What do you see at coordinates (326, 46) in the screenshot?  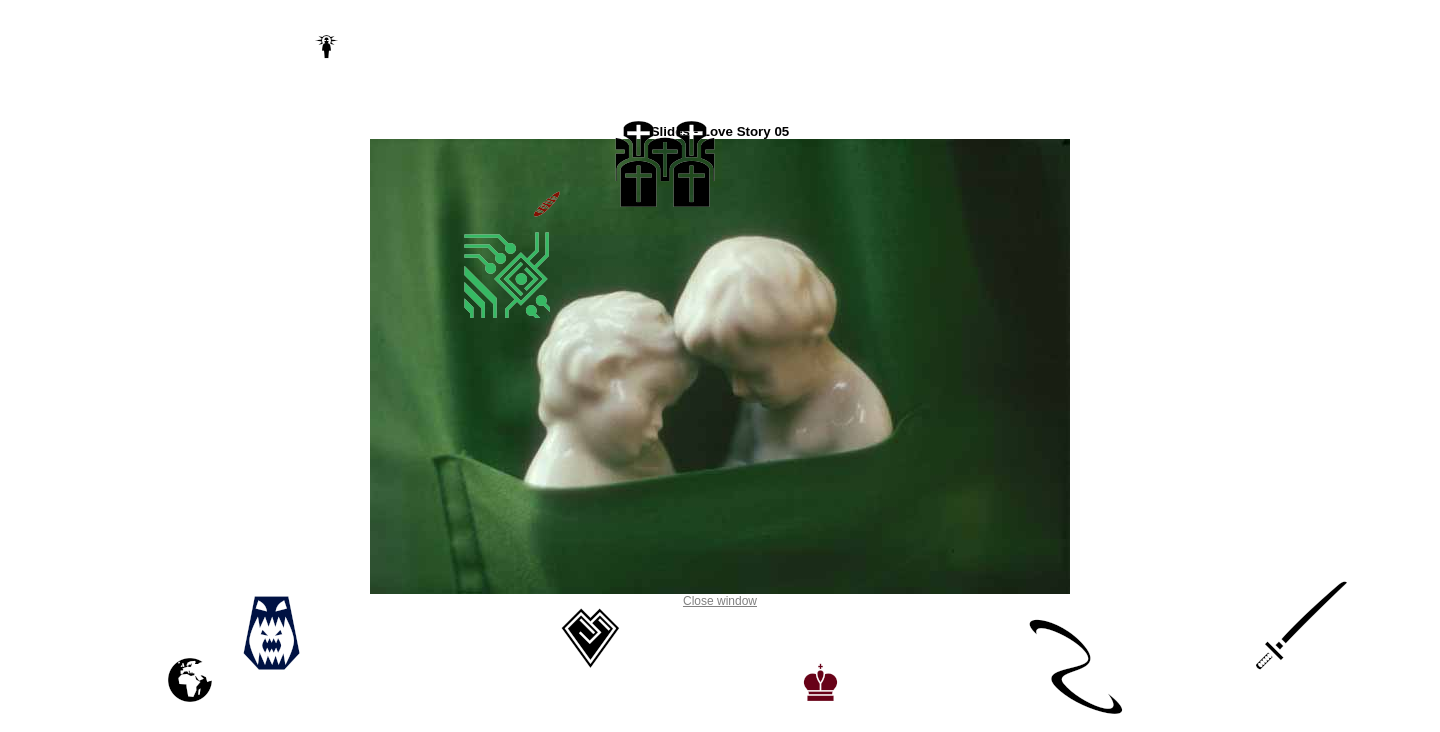 I see `activate rear shield or defensive aura ability` at bounding box center [326, 46].